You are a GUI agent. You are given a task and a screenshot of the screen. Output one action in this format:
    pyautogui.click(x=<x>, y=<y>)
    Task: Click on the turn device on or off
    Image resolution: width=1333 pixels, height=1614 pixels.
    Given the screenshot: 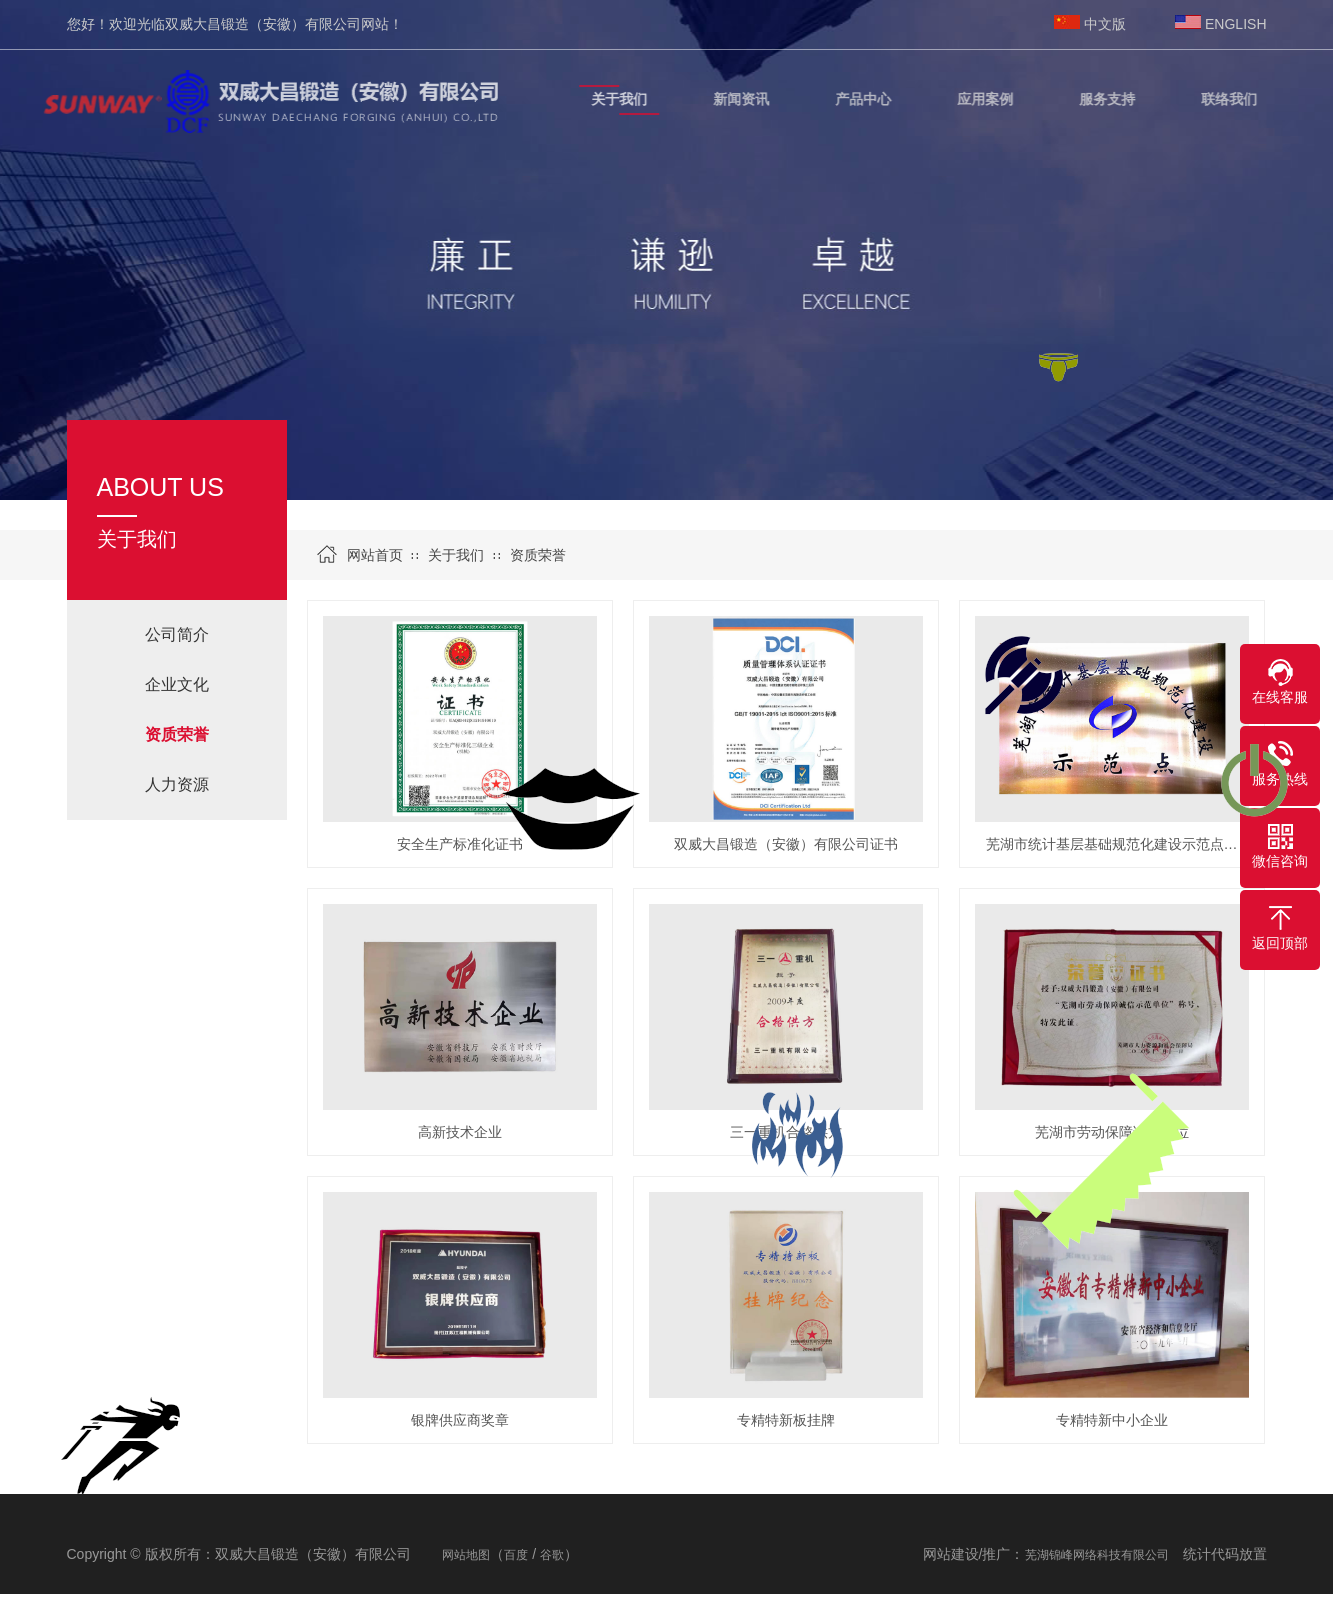 What is the action you would take?
    pyautogui.click(x=1254, y=779)
    